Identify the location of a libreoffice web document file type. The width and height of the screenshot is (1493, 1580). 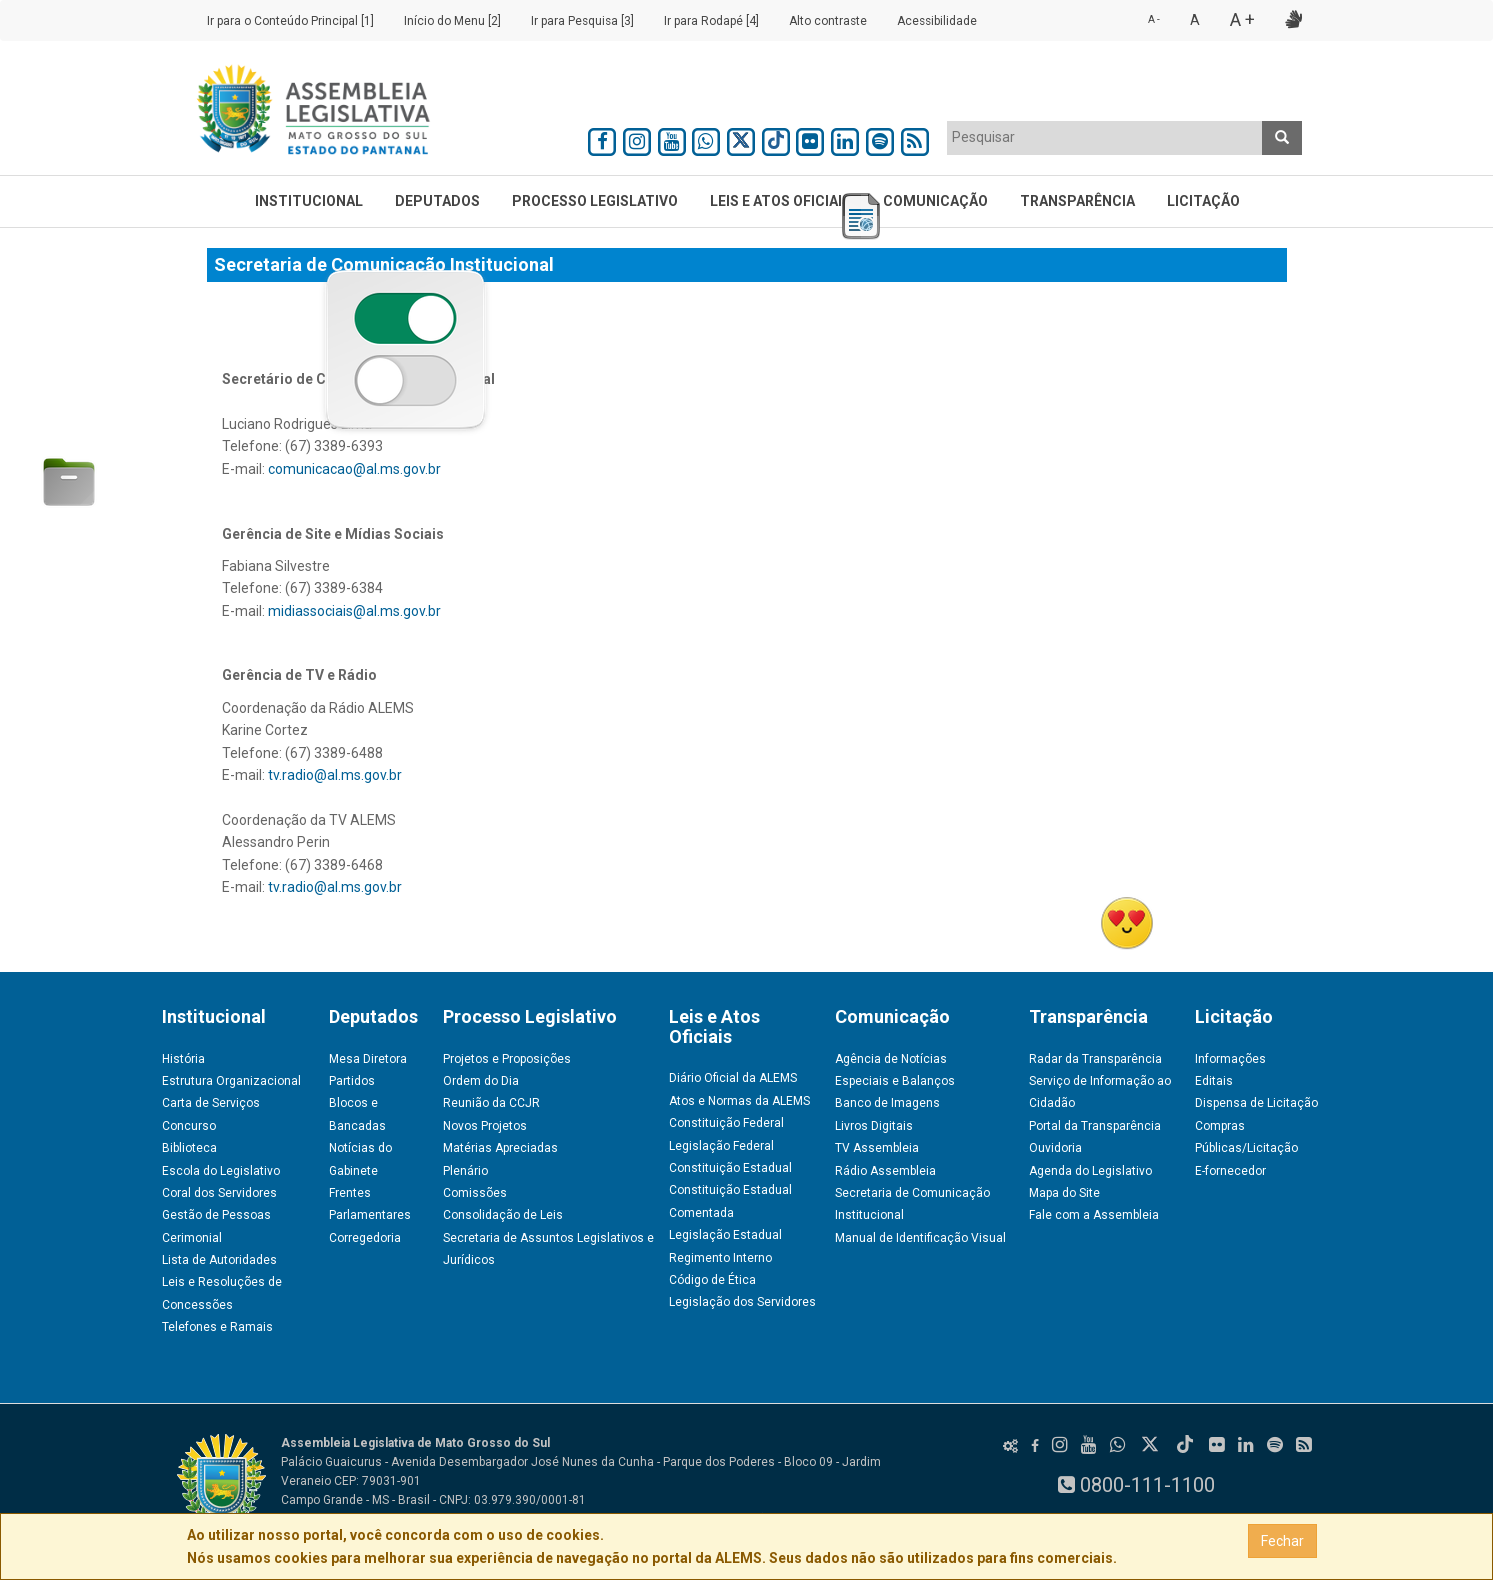
(861, 216).